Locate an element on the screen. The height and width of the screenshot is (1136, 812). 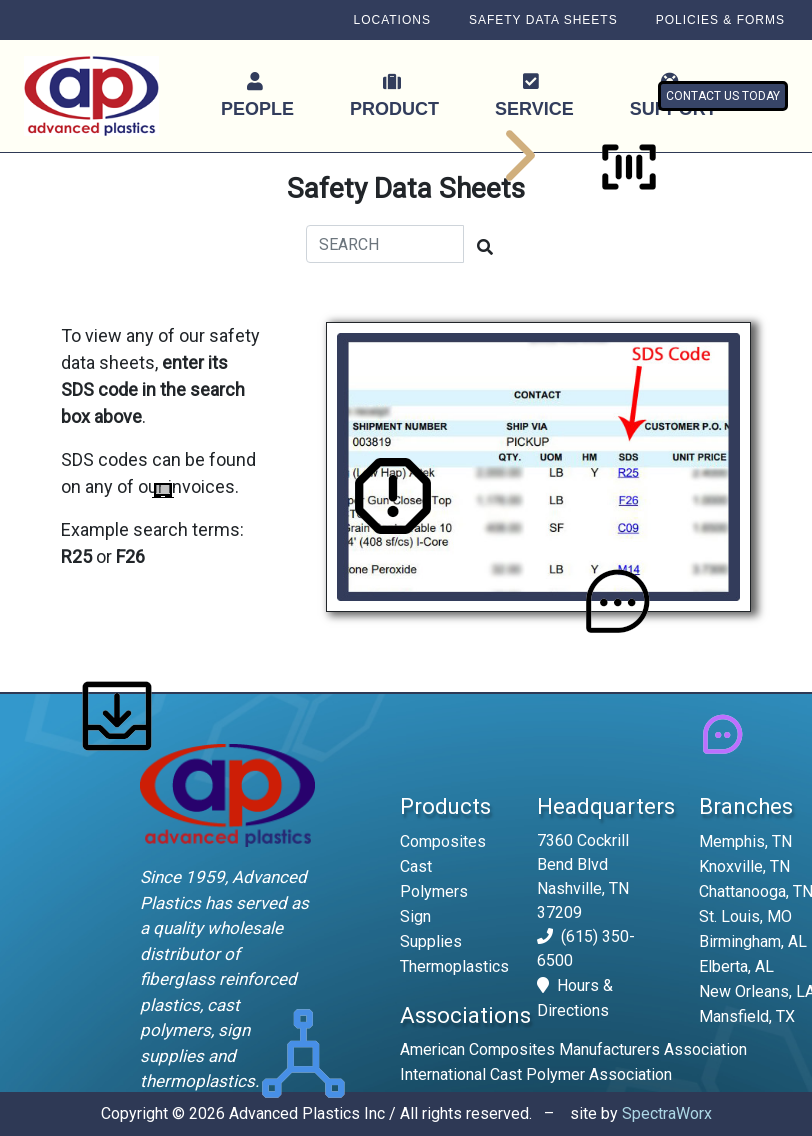
scan a barcode is located at coordinates (629, 167).